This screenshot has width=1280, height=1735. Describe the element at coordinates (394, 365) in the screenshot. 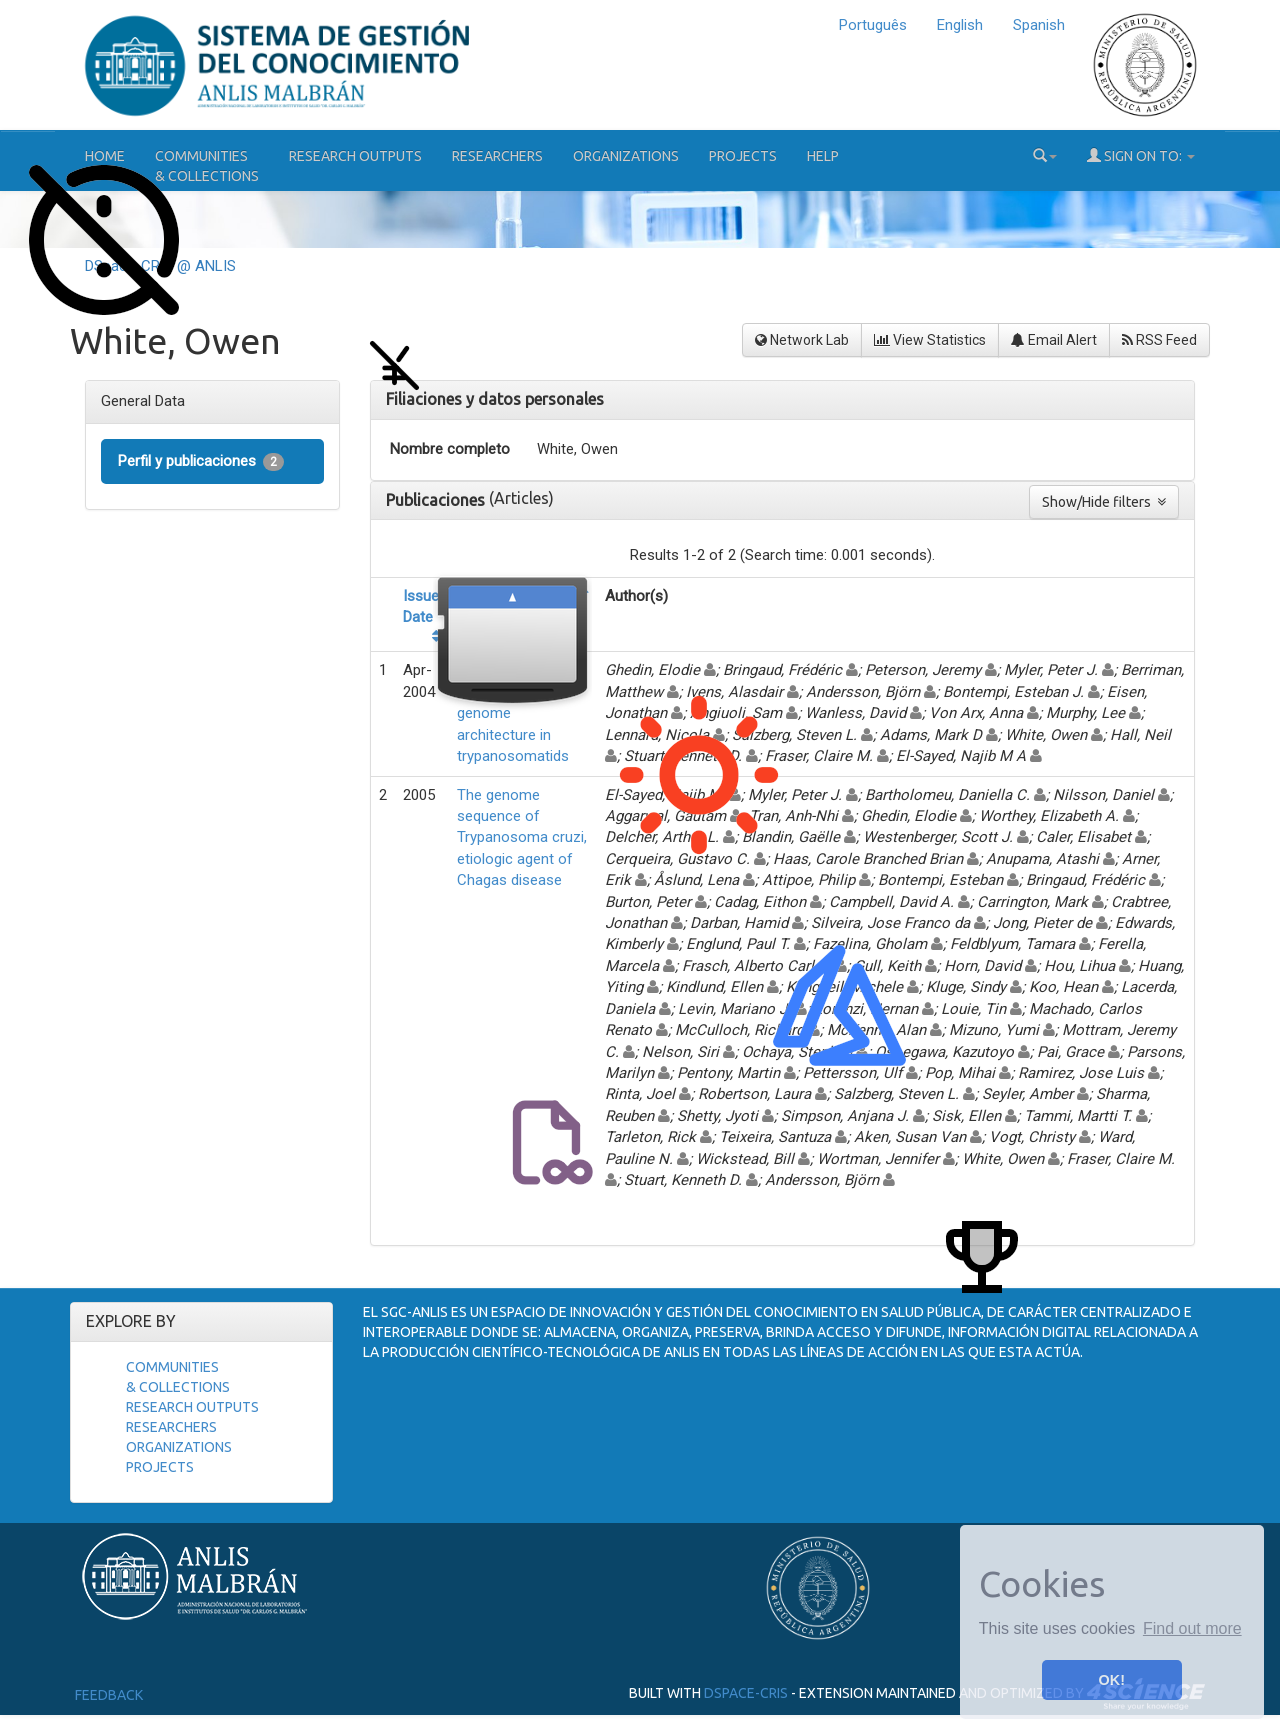

I see `indicates yen currency is unavailable` at that location.